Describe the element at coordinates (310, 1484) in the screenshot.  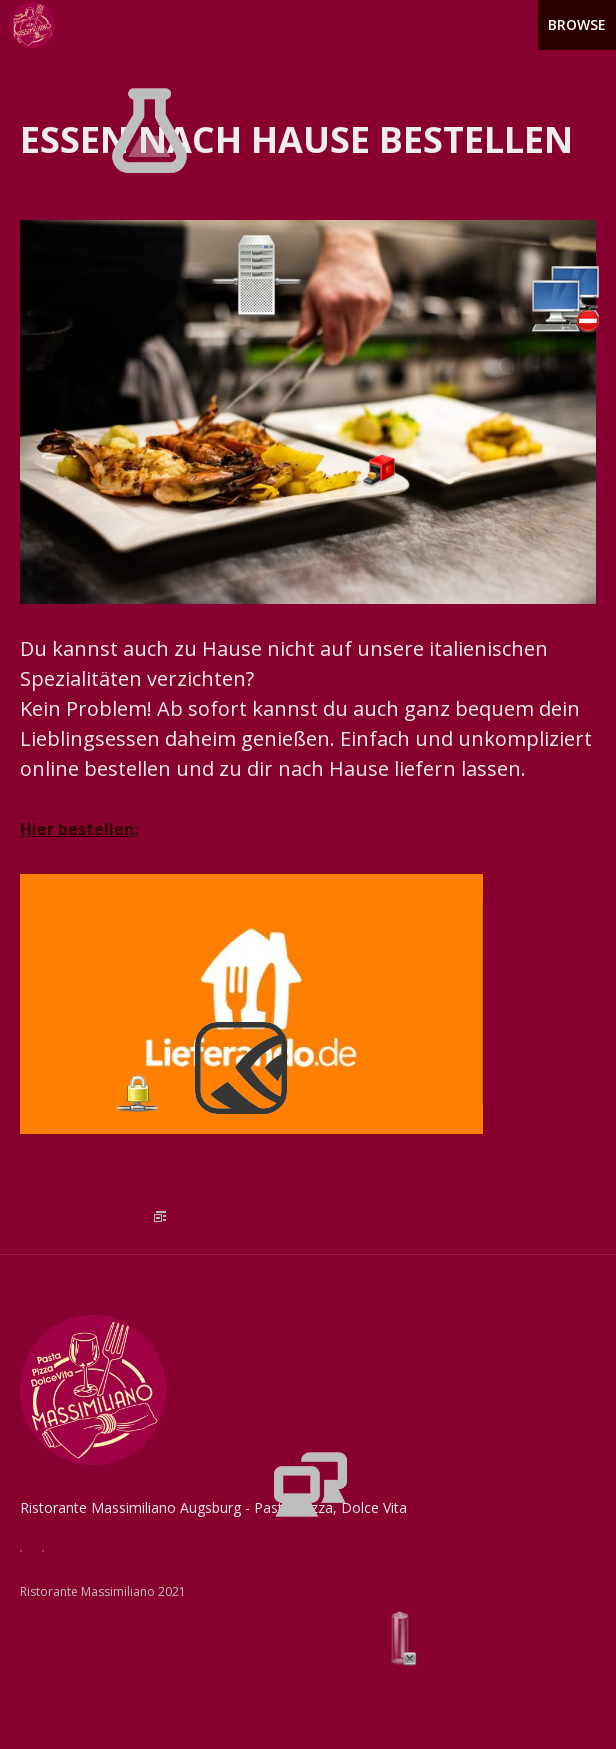
I see `view network workgroup computers` at that location.